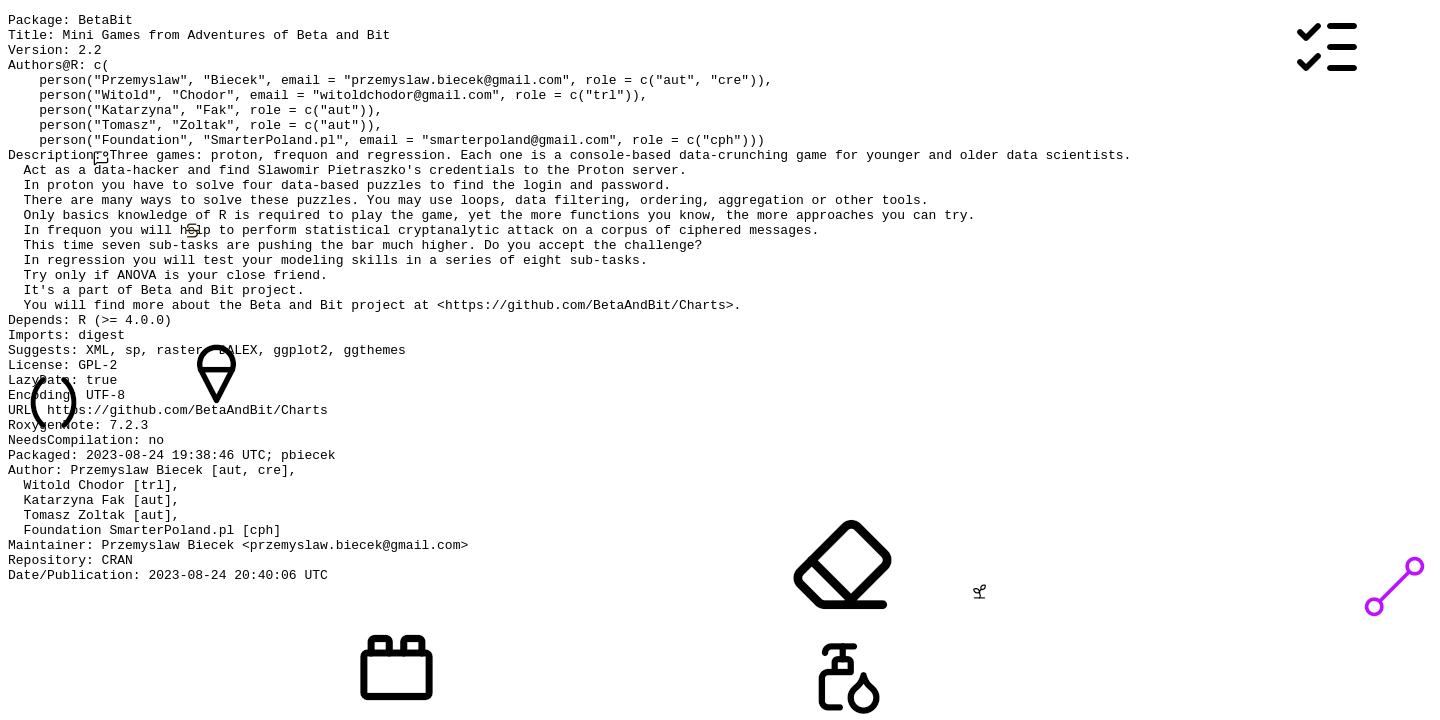 The image size is (1440, 720). What do you see at coordinates (979, 591) in the screenshot?
I see `indicates growth or progress` at bounding box center [979, 591].